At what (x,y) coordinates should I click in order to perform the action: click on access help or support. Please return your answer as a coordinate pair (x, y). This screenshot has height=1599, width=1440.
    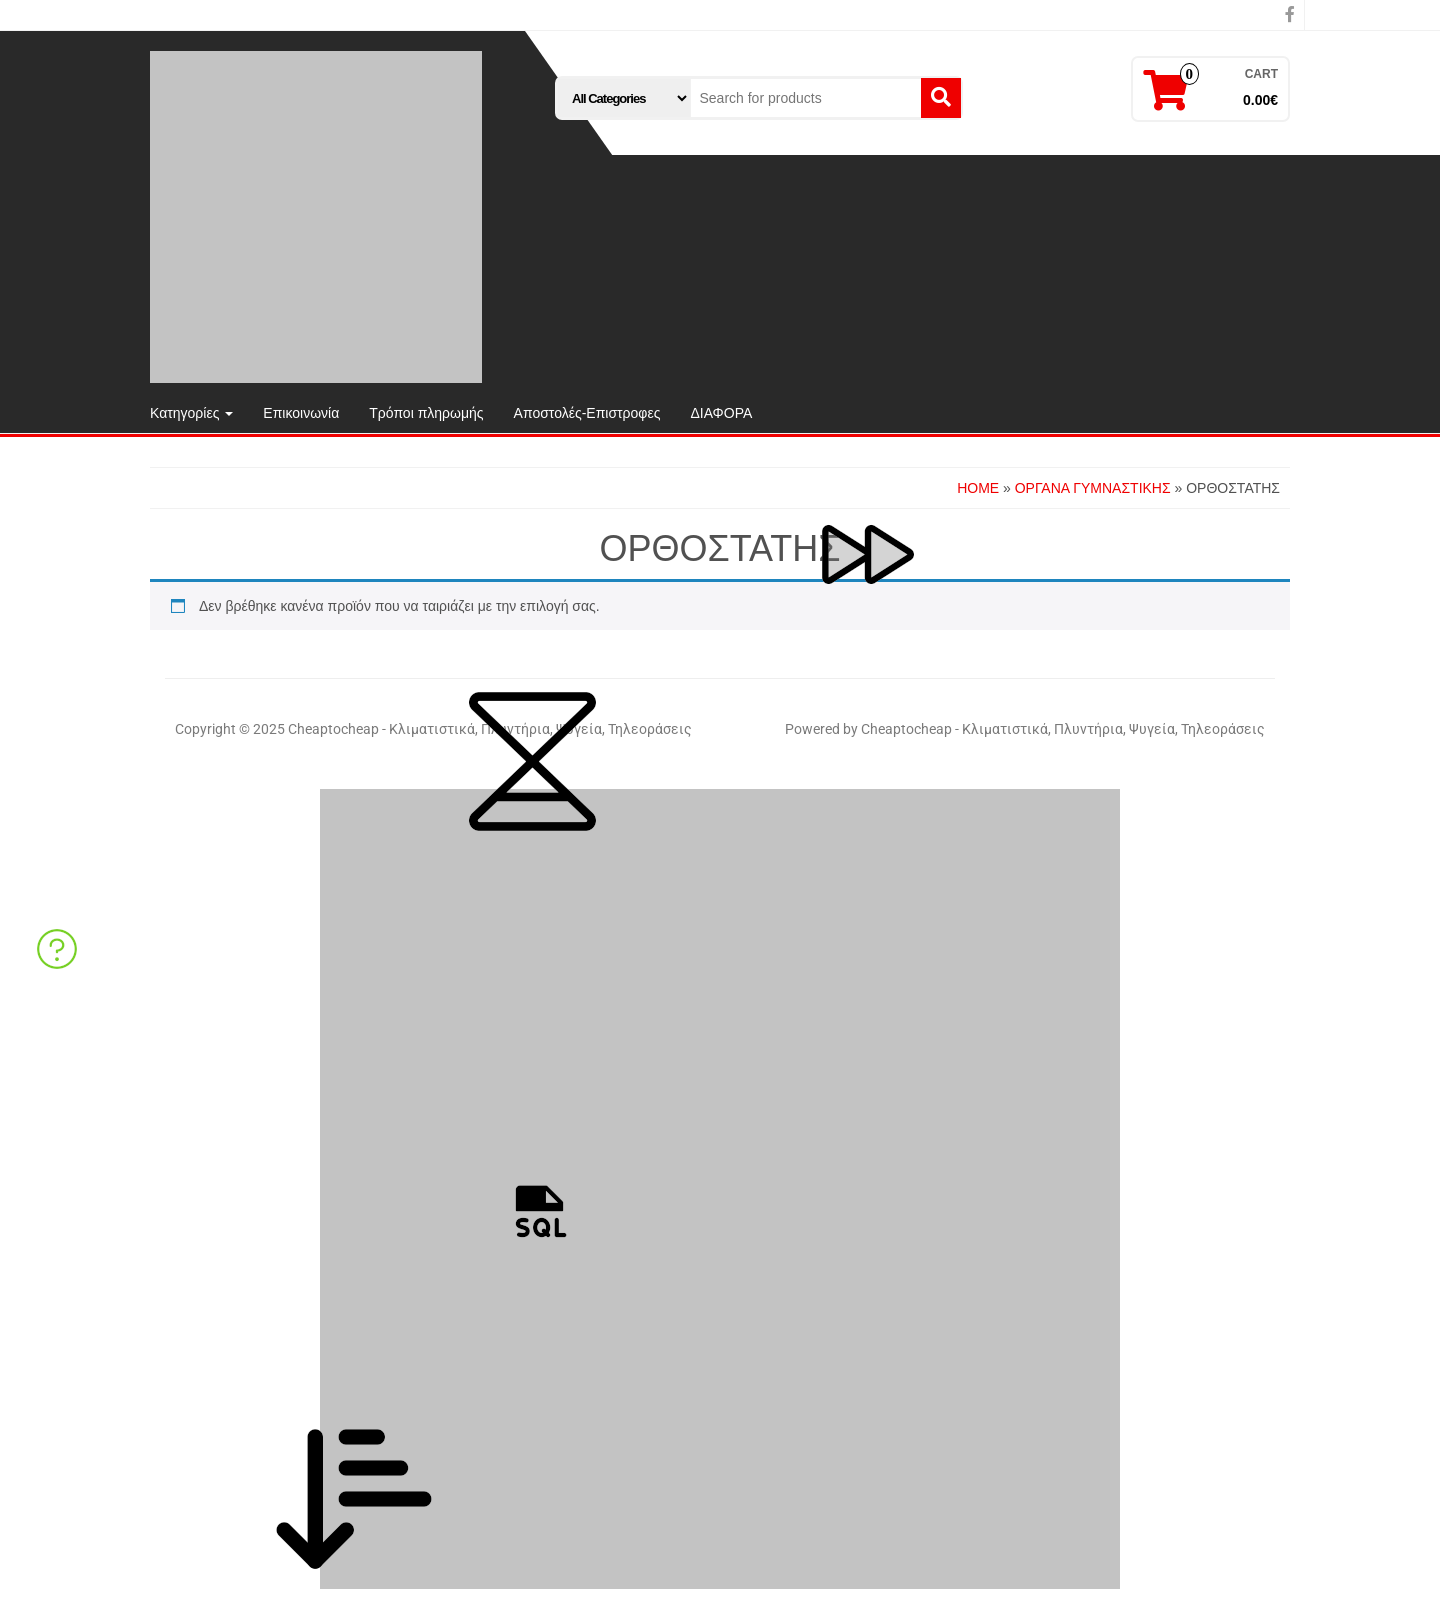
    Looking at the image, I should click on (57, 949).